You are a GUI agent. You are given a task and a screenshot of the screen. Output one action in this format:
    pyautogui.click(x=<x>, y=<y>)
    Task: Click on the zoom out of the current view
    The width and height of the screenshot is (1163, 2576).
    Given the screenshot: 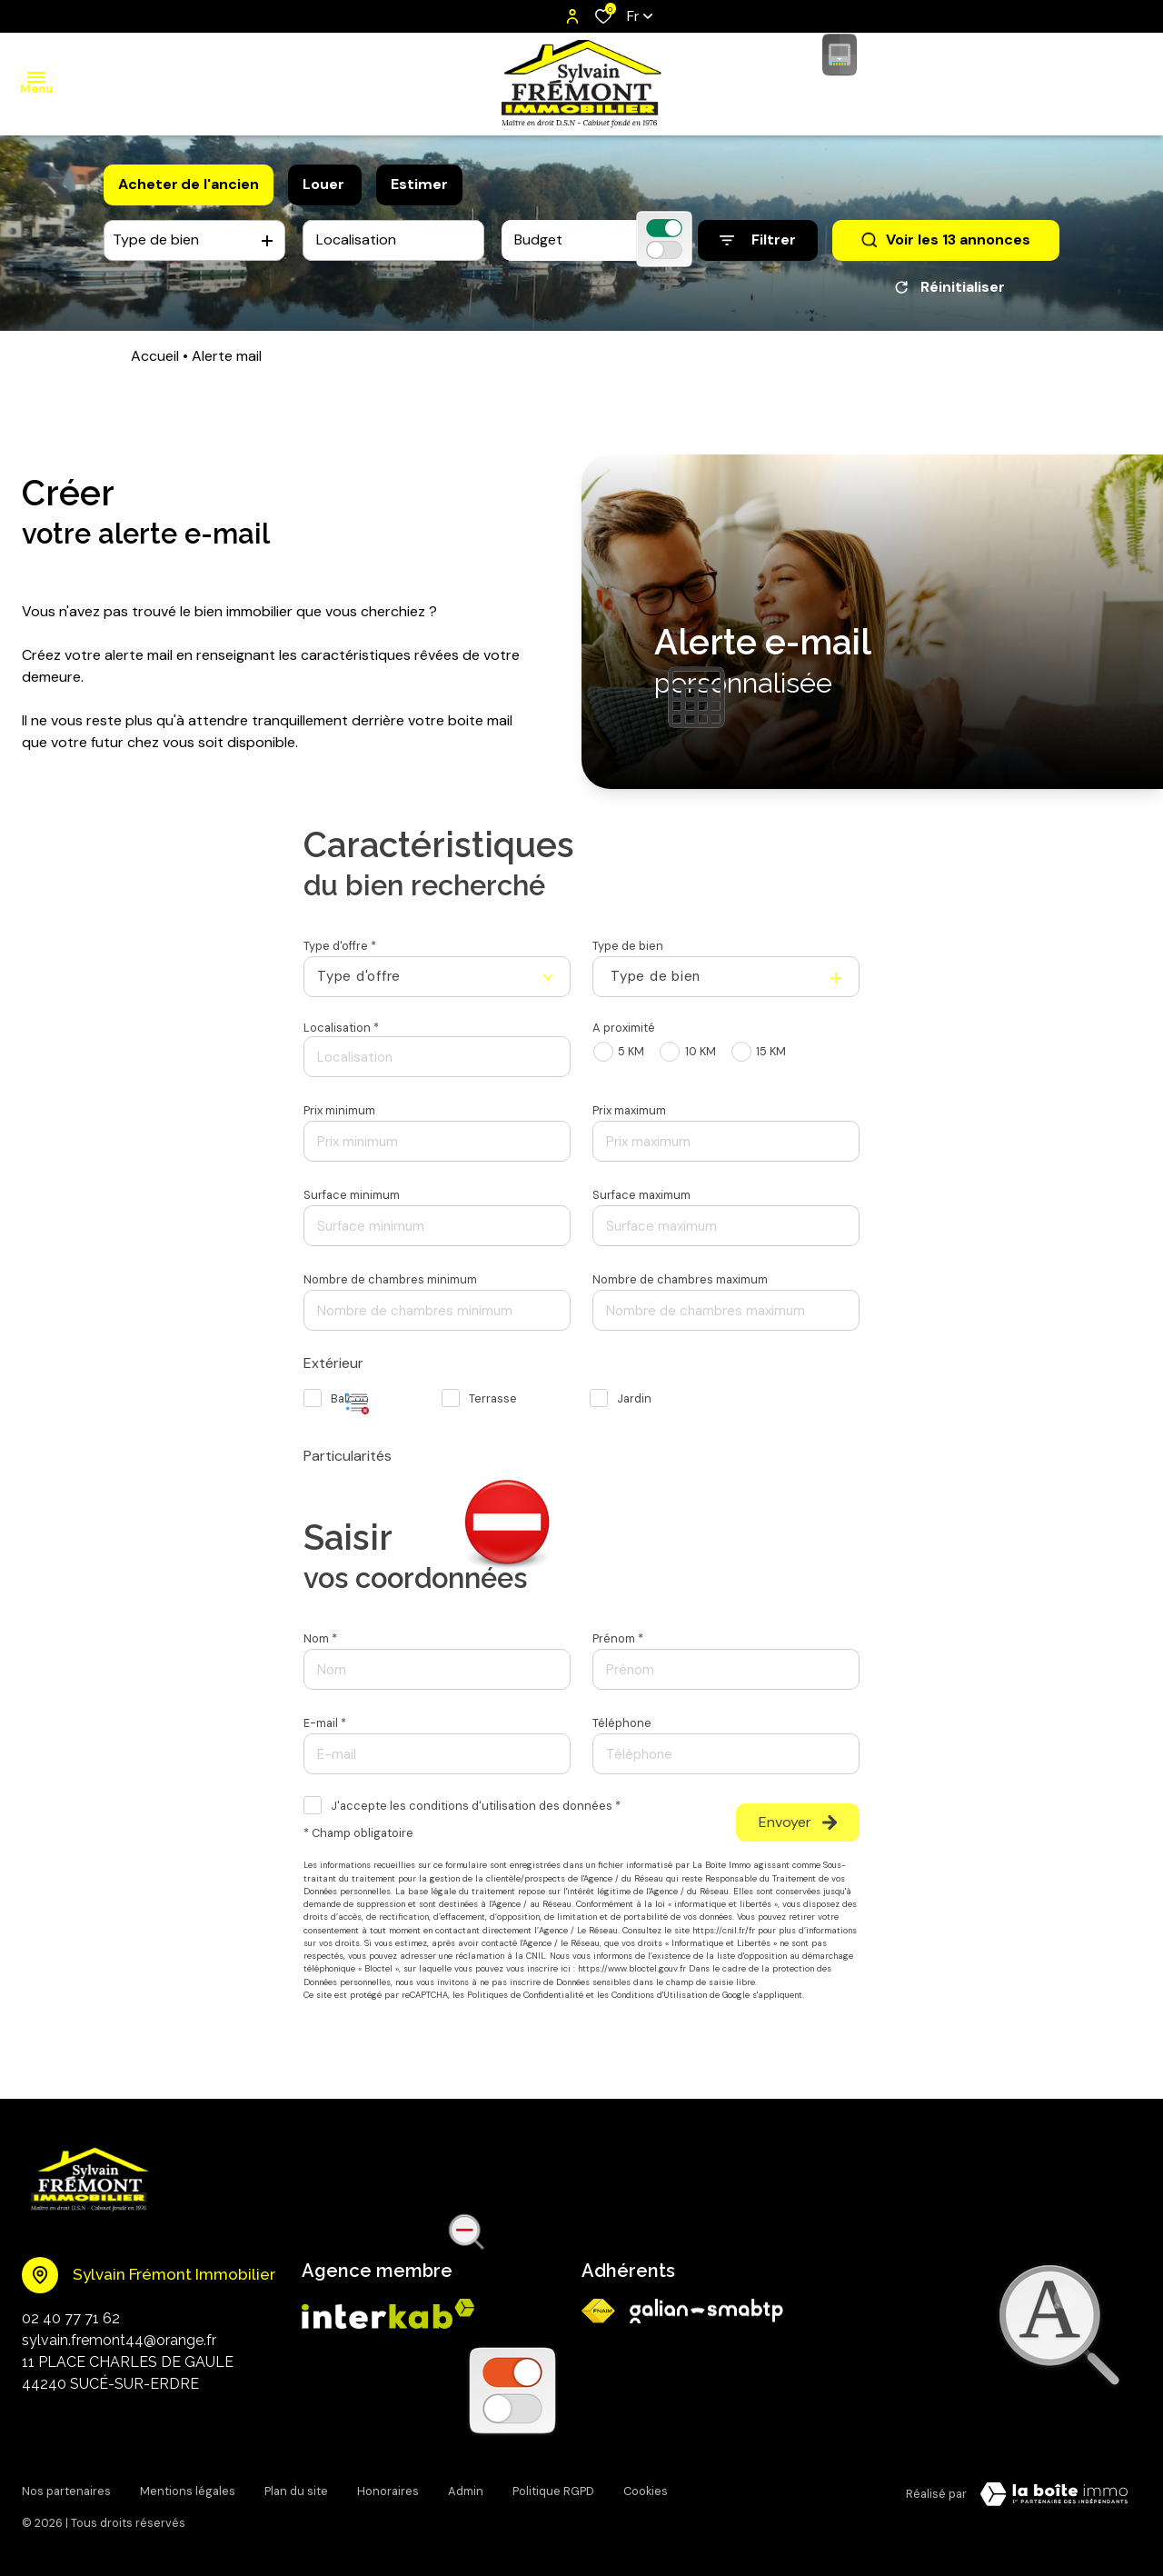 What is the action you would take?
    pyautogui.click(x=466, y=2232)
    